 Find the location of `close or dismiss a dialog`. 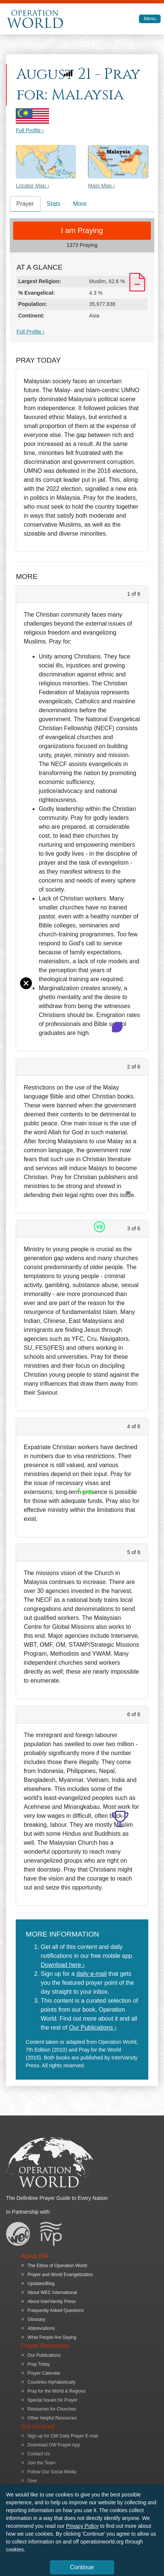

close or dismiss a dialog is located at coordinates (26, 983).